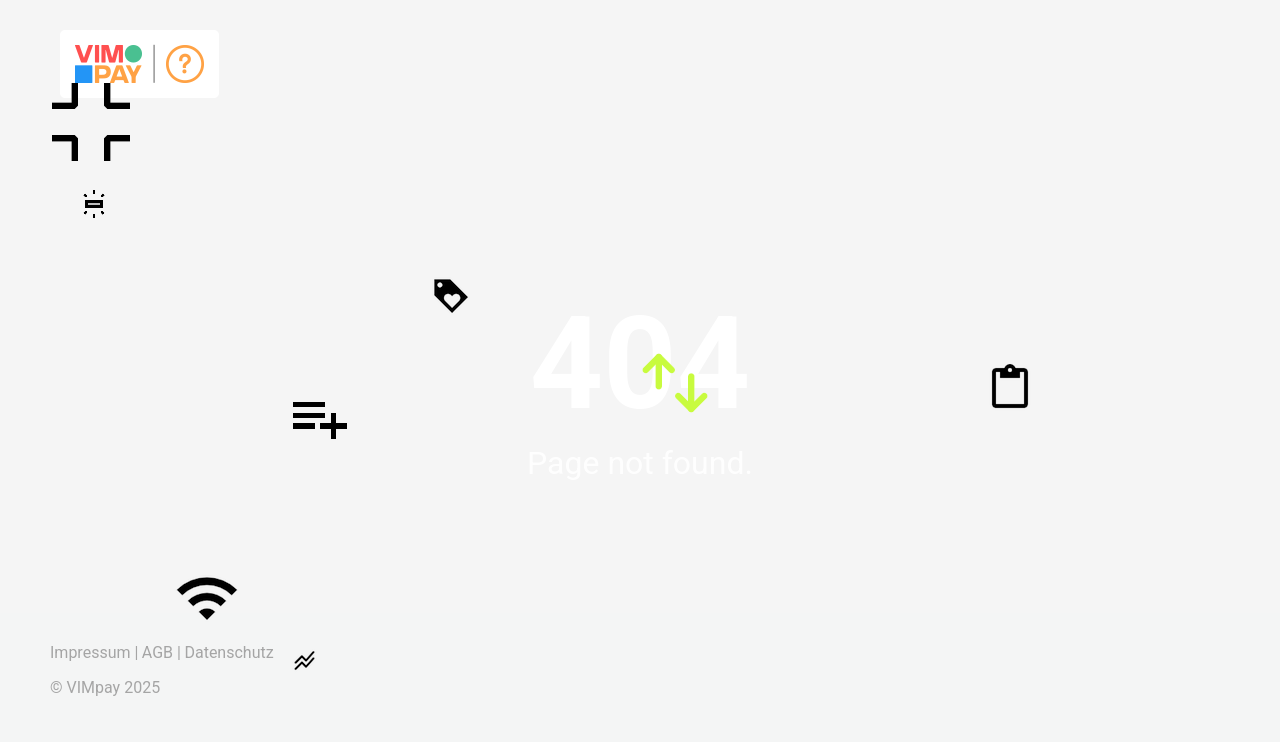 This screenshot has width=1280, height=742. What do you see at coordinates (320, 418) in the screenshot?
I see `add a new item to your playlist` at bounding box center [320, 418].